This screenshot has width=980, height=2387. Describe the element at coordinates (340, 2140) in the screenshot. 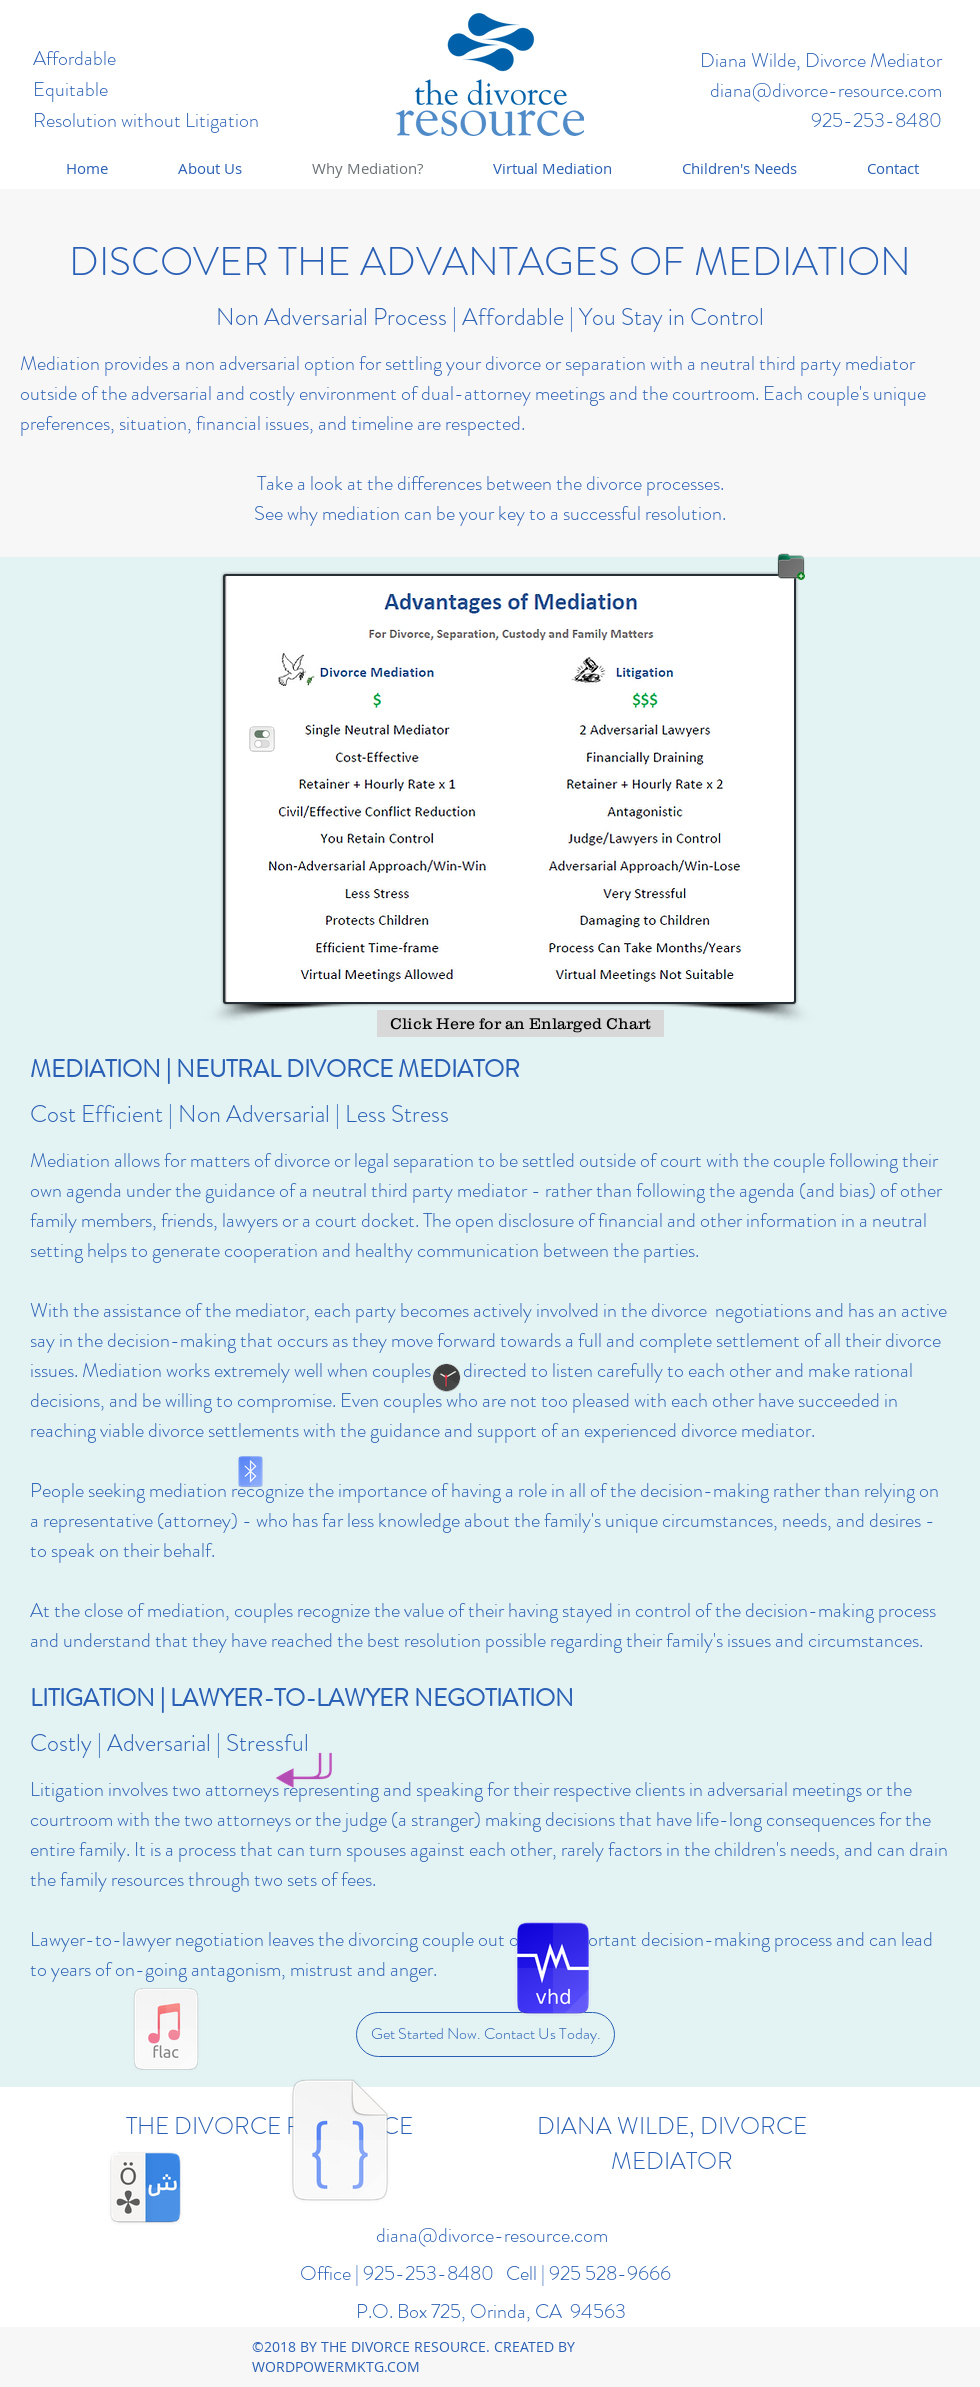

I see `a CSS stylesheet file` at that location.